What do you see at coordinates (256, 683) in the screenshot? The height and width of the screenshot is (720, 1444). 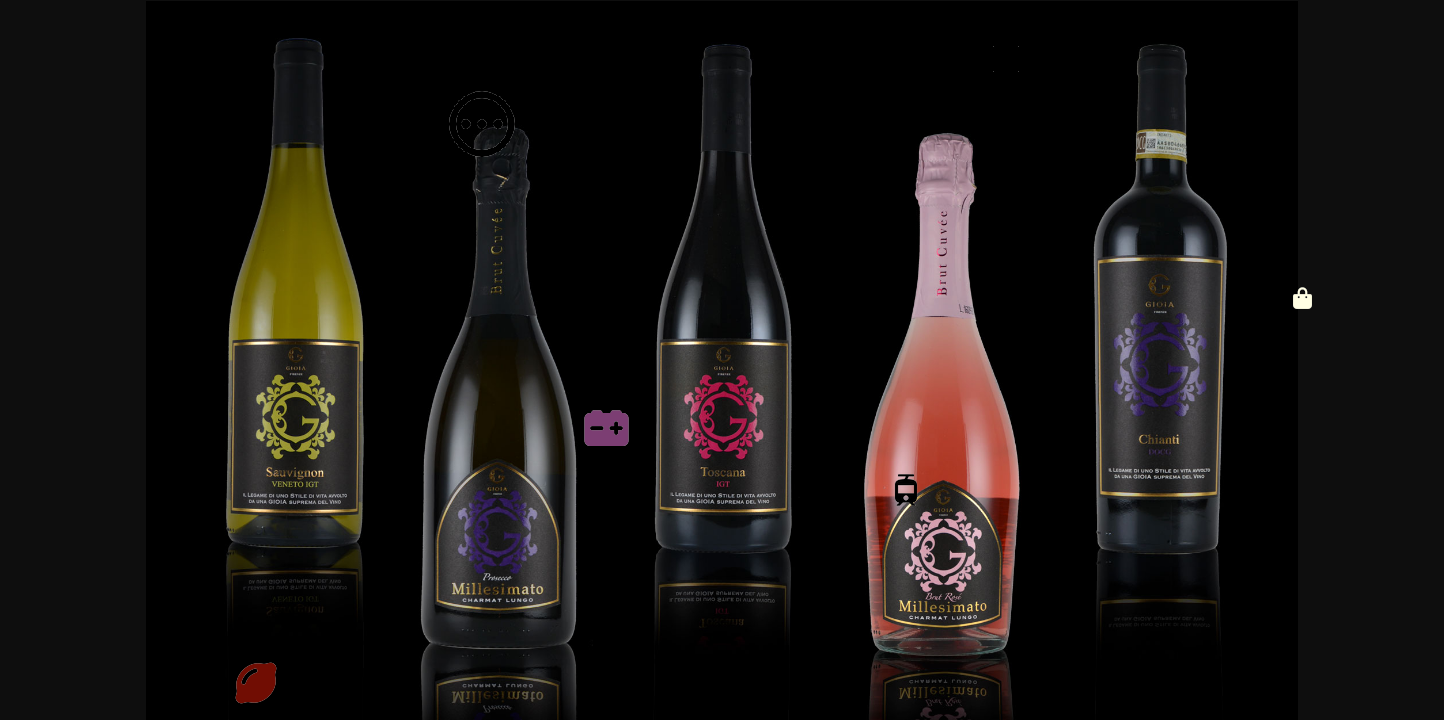 I see `indicates fresh or organic content` at bounding box center [256, 683].